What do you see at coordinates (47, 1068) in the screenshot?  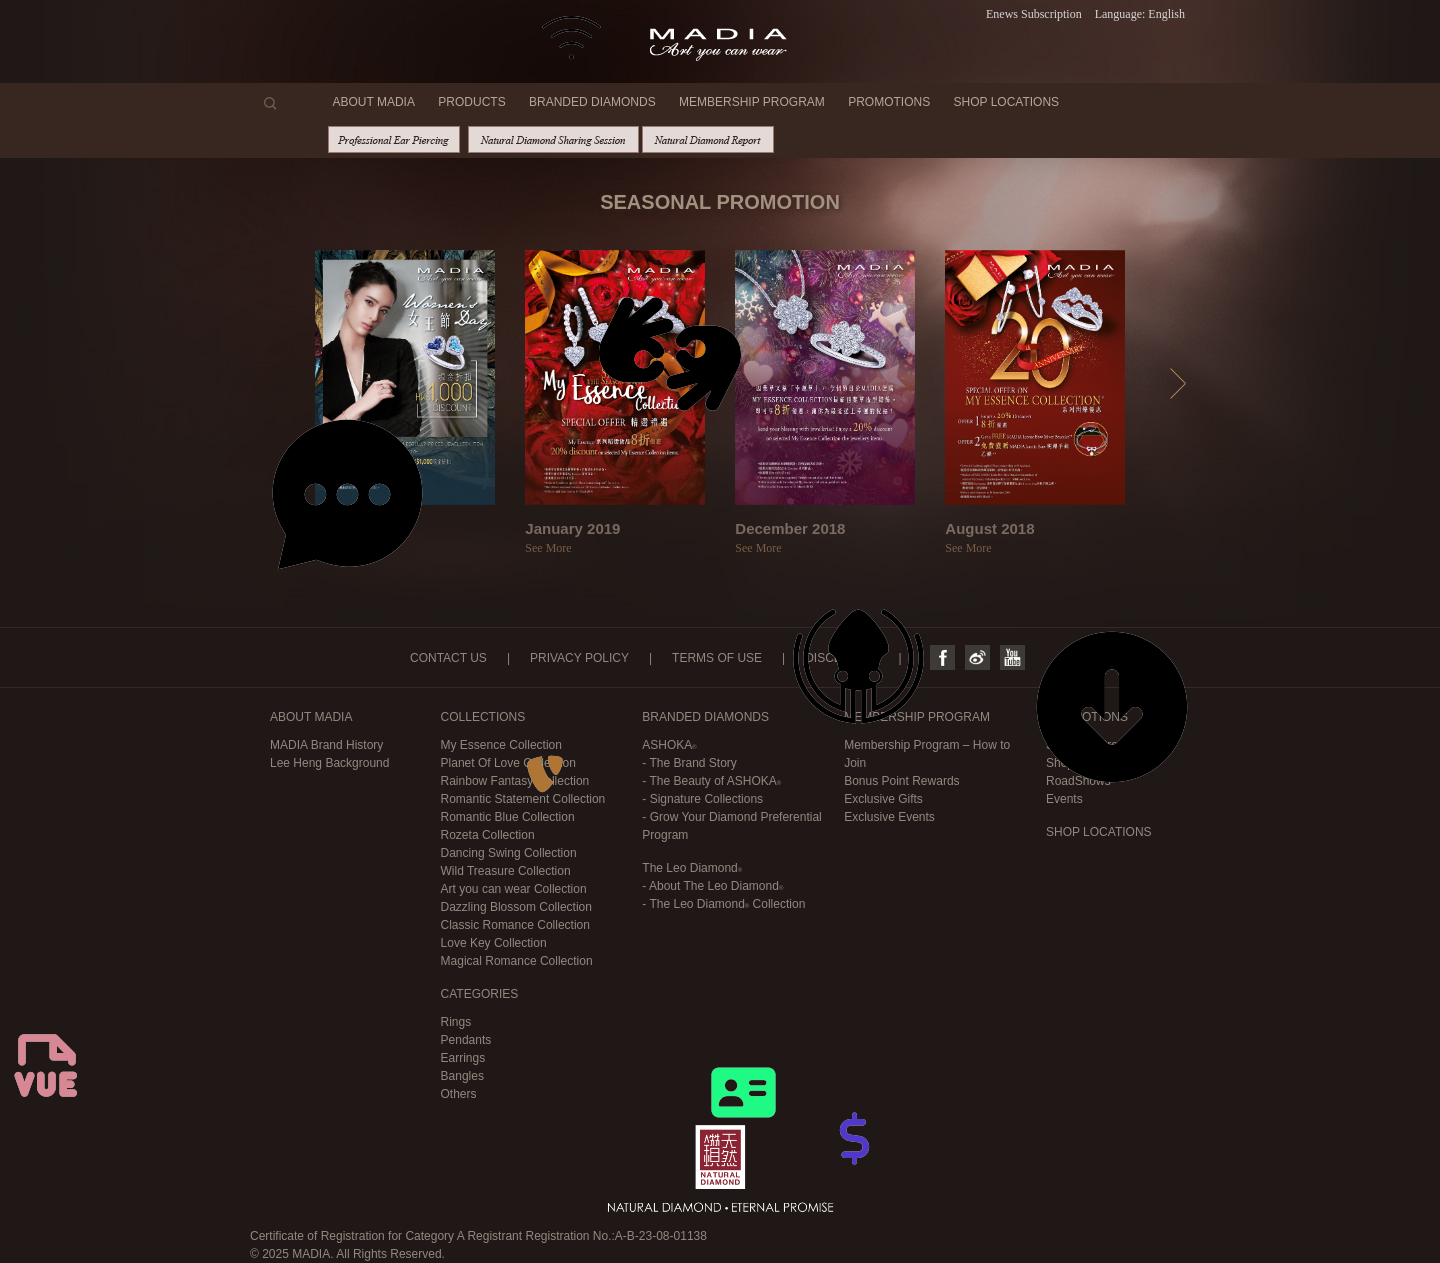 I see `vue.js file type indicator` at bounding box center [47, 1068].